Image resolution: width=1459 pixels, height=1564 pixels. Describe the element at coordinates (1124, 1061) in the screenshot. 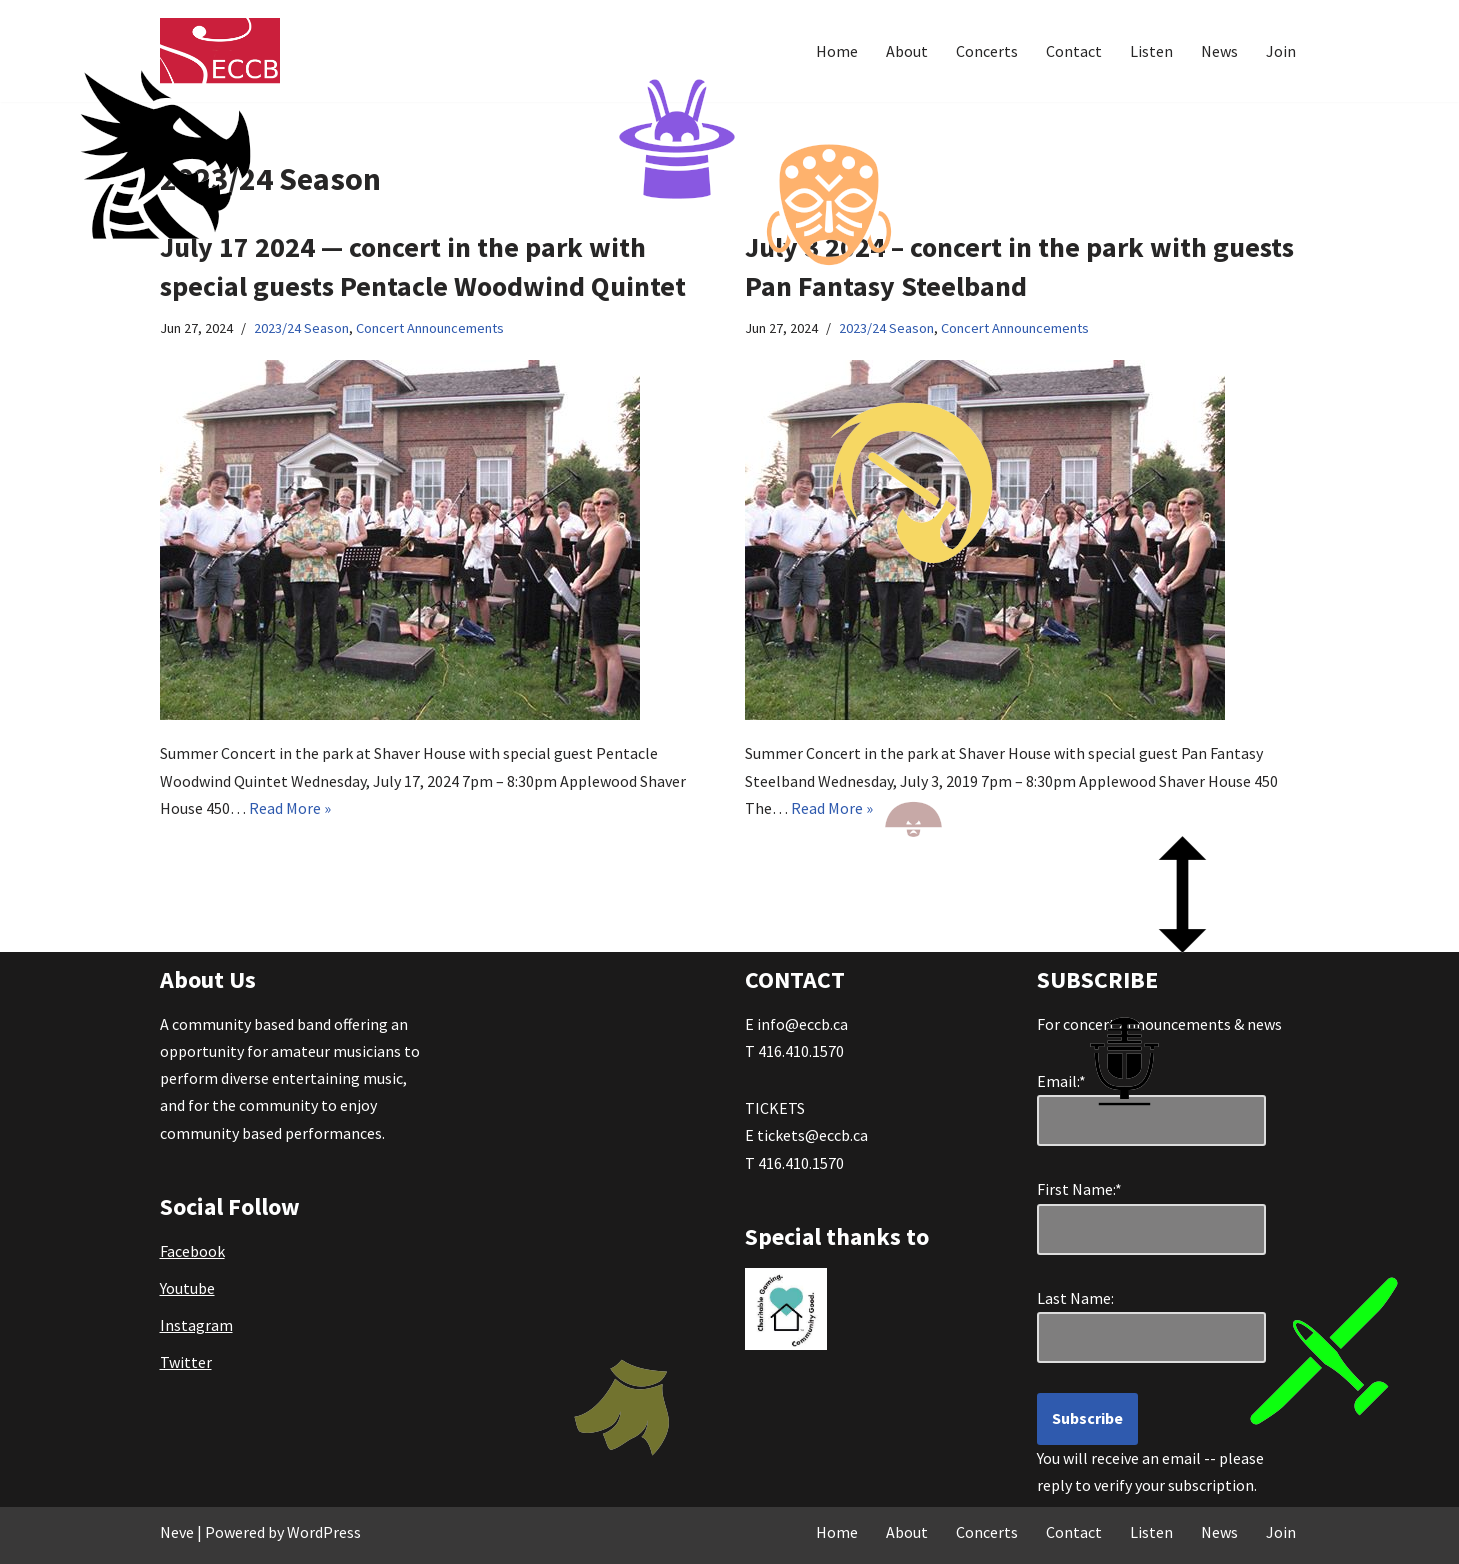

I see `access voice recording features` at that location.